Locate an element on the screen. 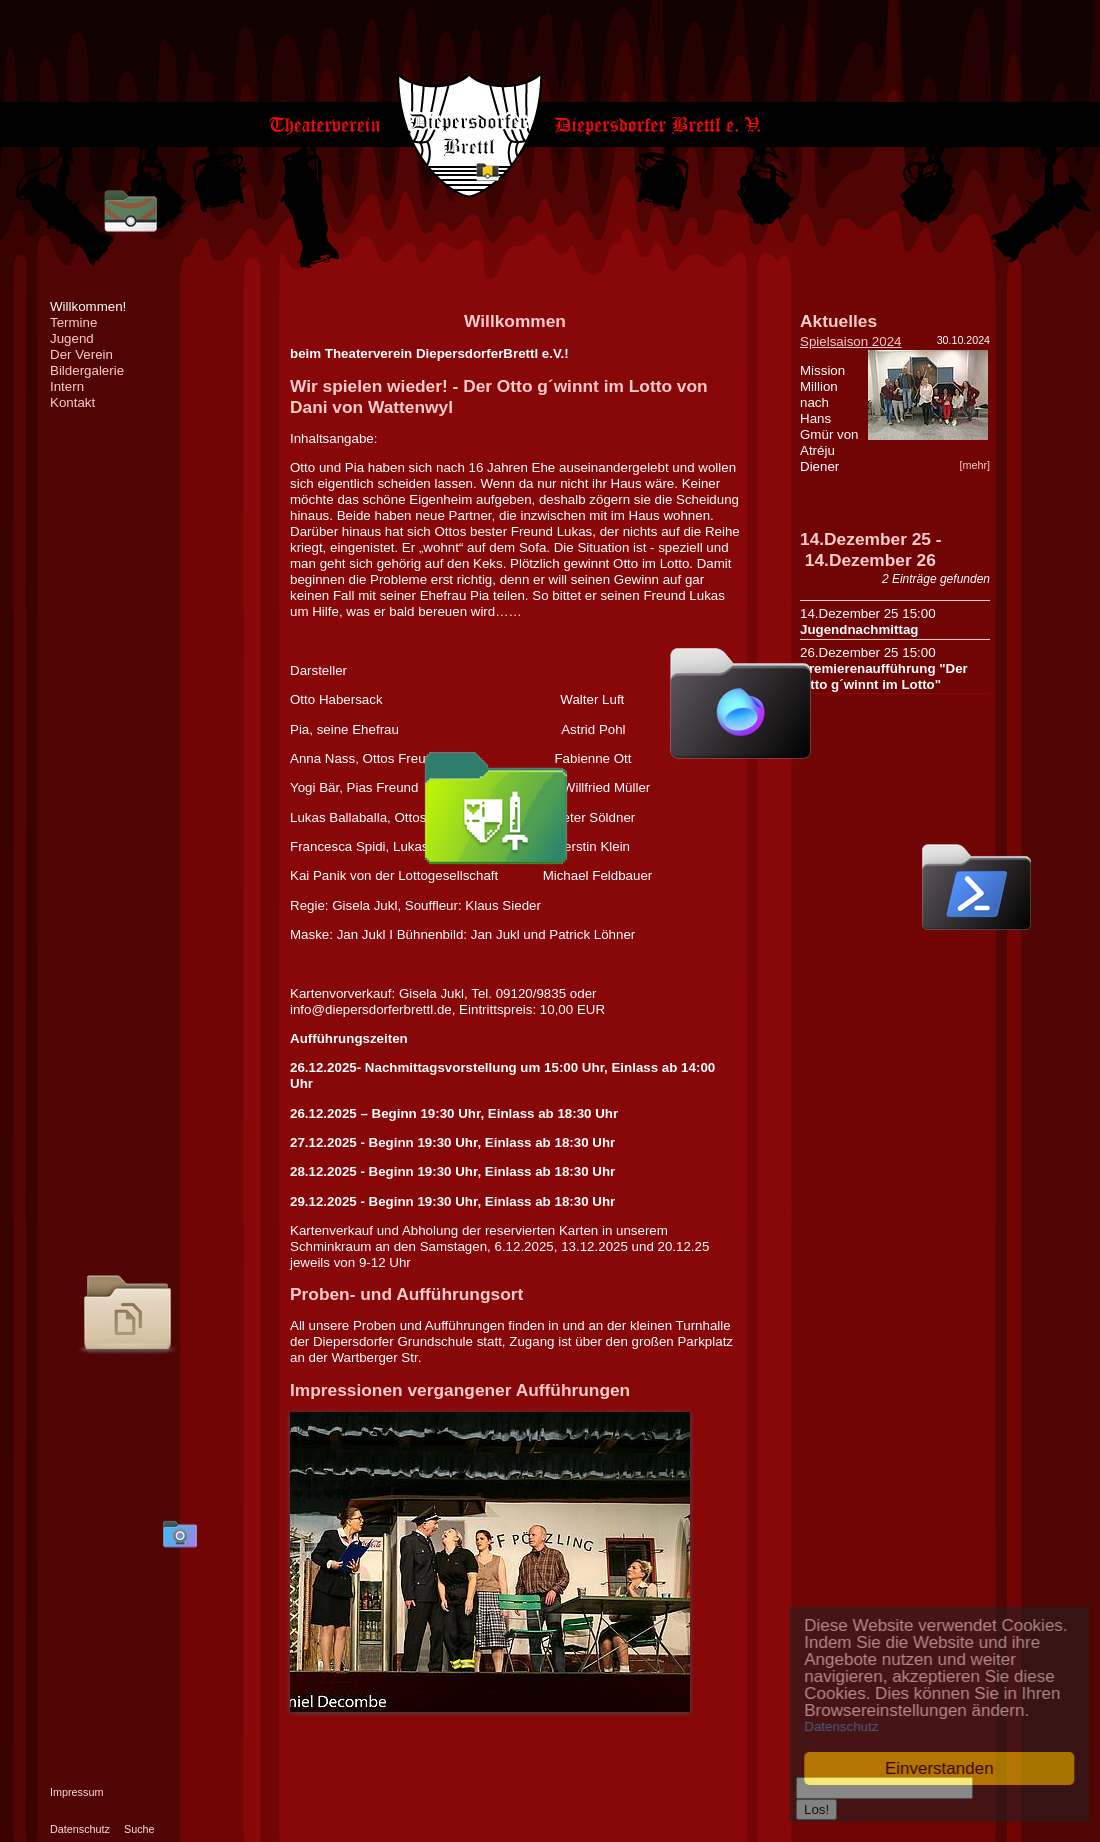 This screenshot has width=1100, height=1842. folder for pokémon game files or assets is located at coordinates (487, 172).